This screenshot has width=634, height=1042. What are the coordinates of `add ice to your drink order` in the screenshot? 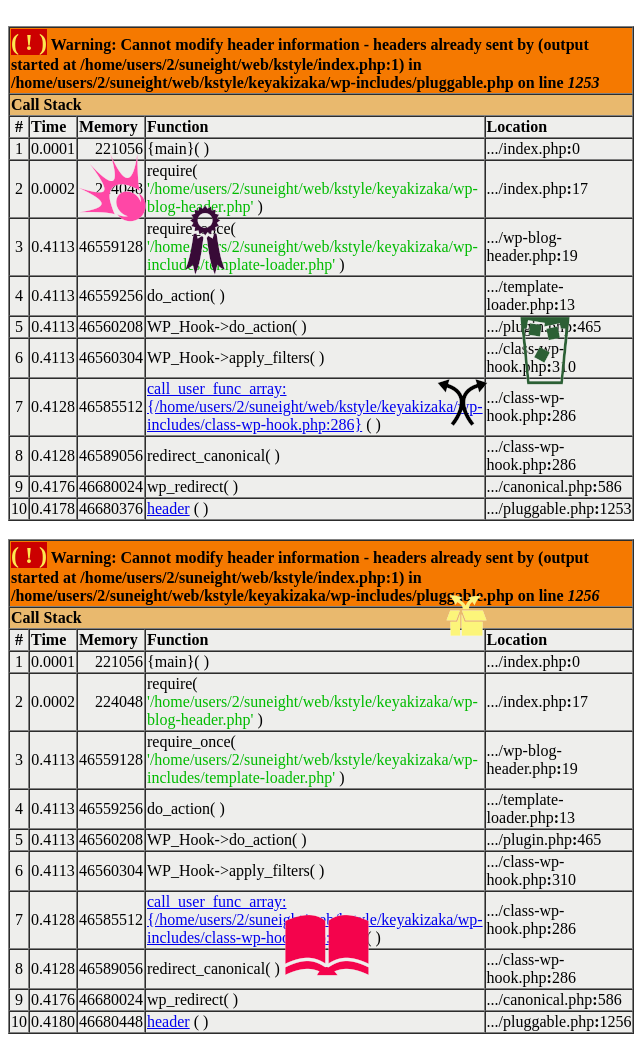 It's located at (545, 349).